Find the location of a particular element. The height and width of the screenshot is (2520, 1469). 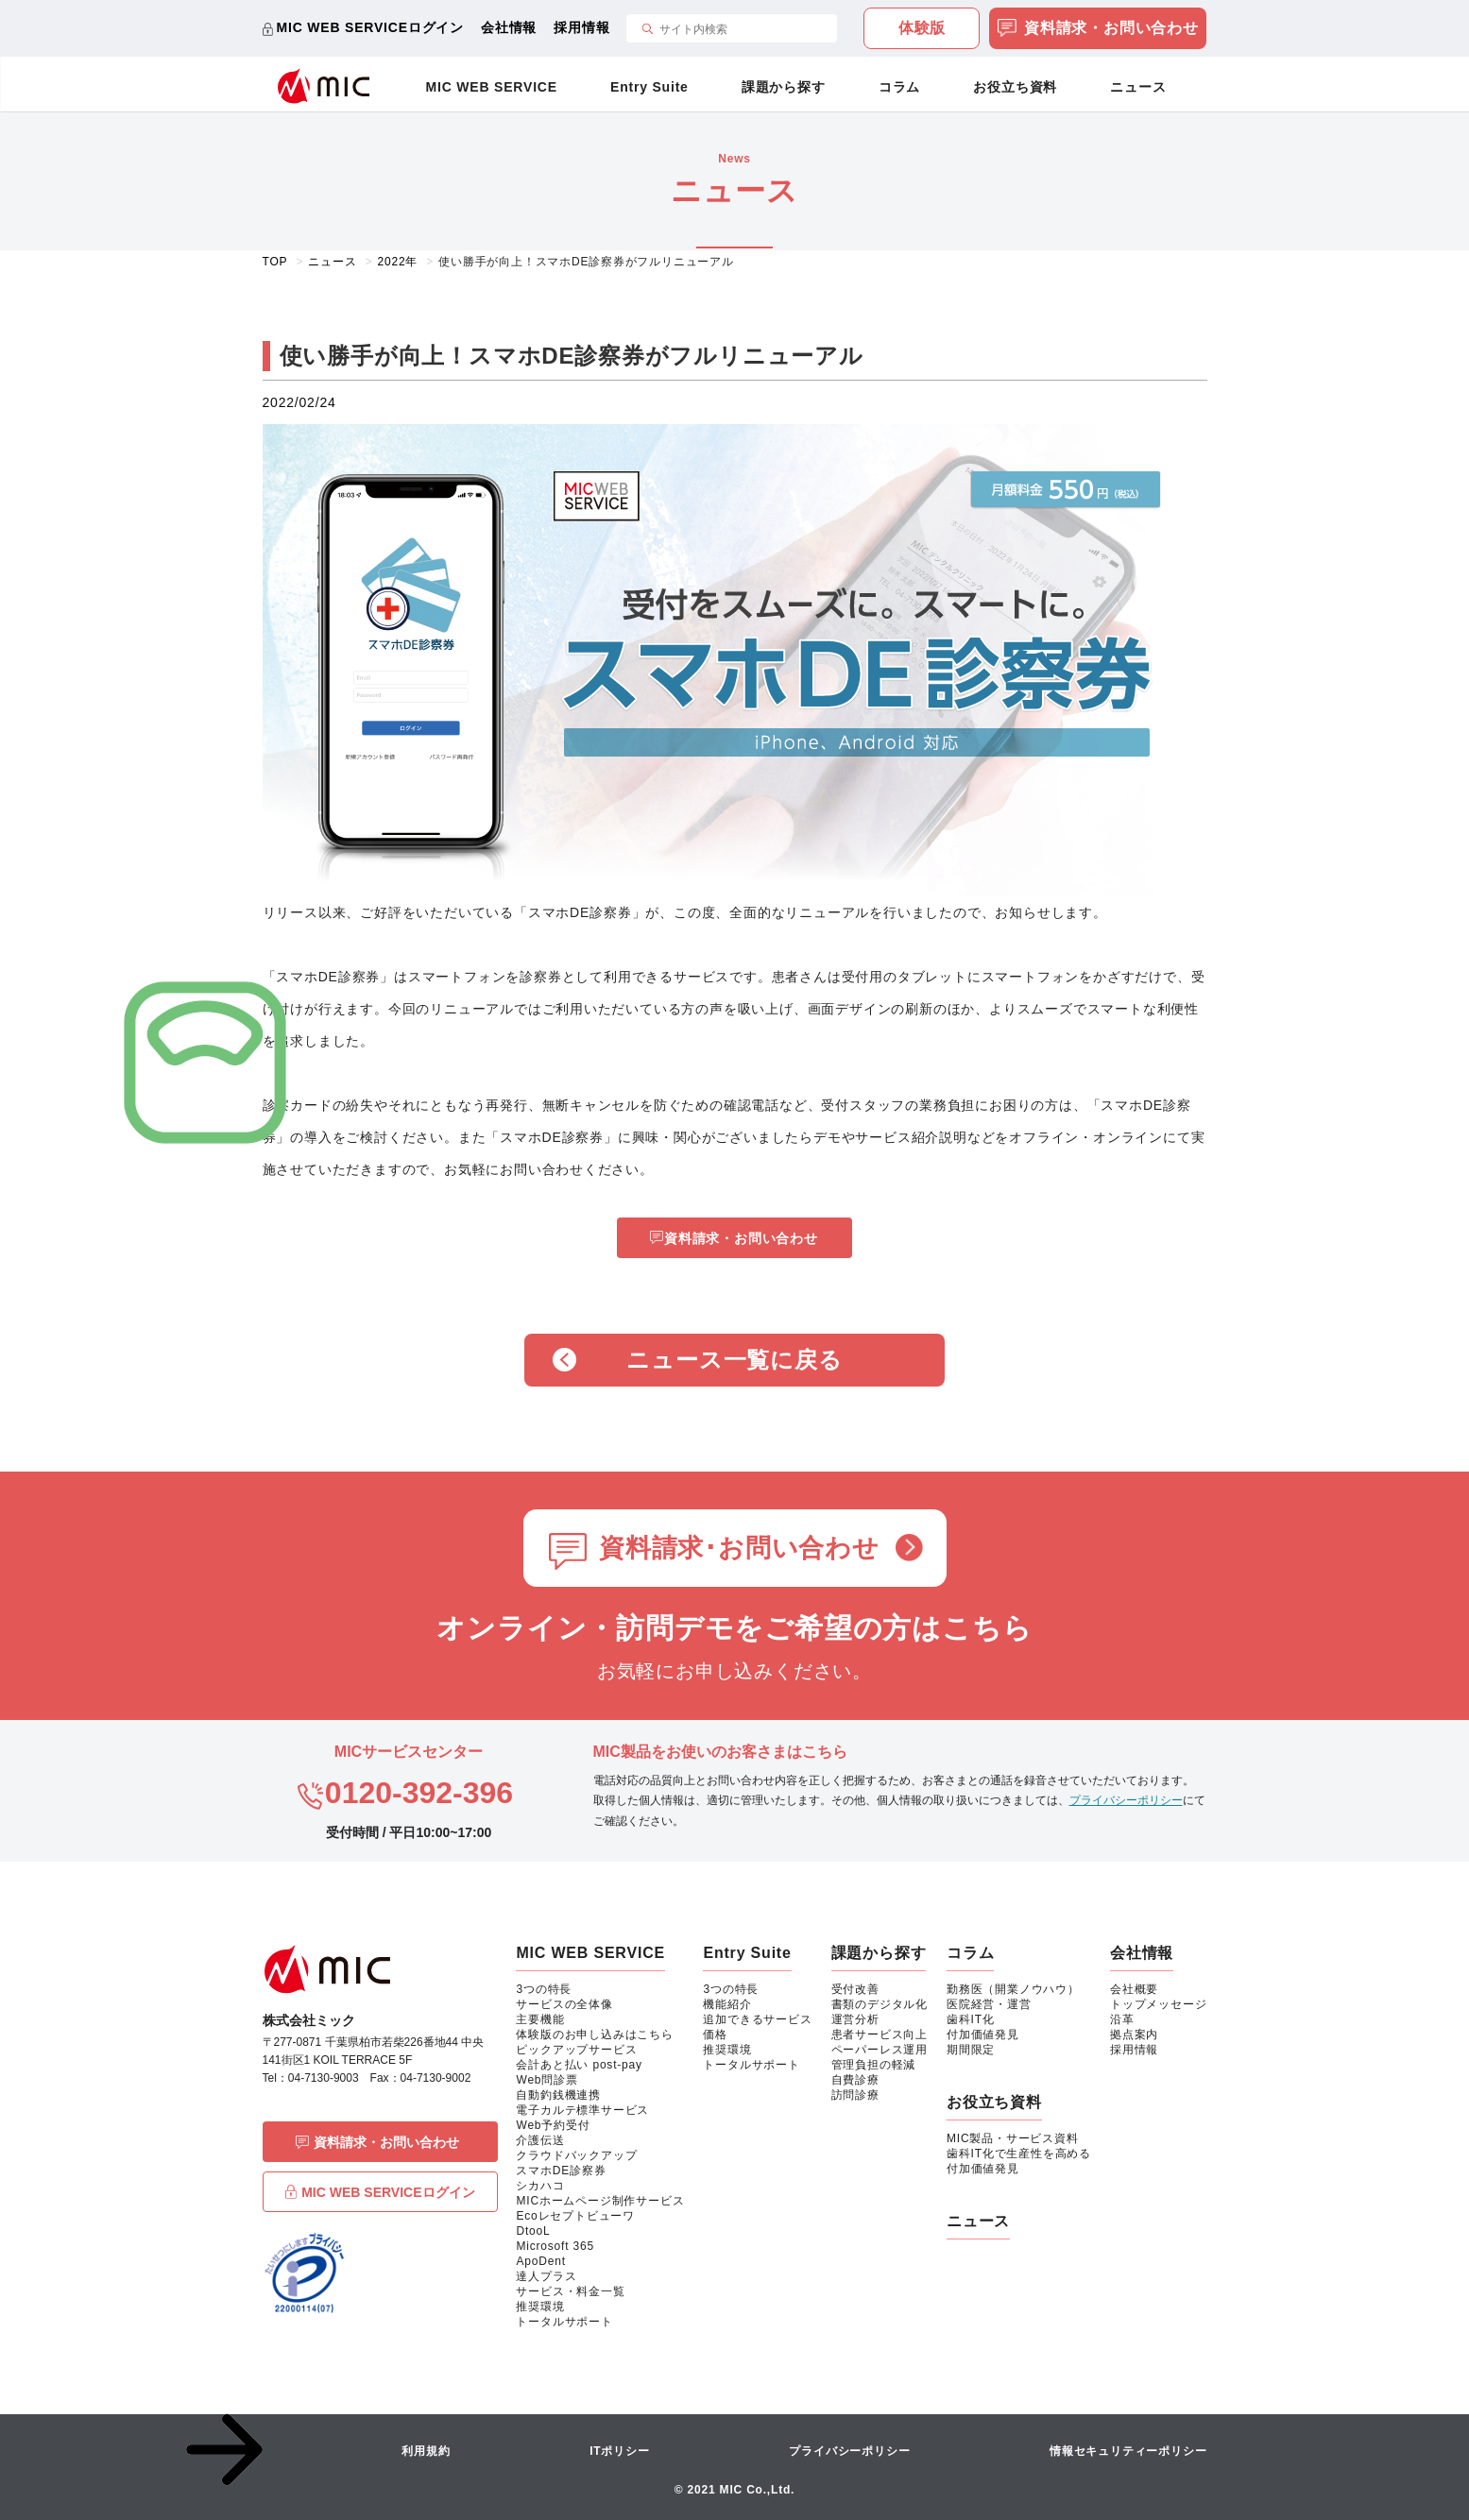

view weight or measurement data is located at coordinates (205, 1063).